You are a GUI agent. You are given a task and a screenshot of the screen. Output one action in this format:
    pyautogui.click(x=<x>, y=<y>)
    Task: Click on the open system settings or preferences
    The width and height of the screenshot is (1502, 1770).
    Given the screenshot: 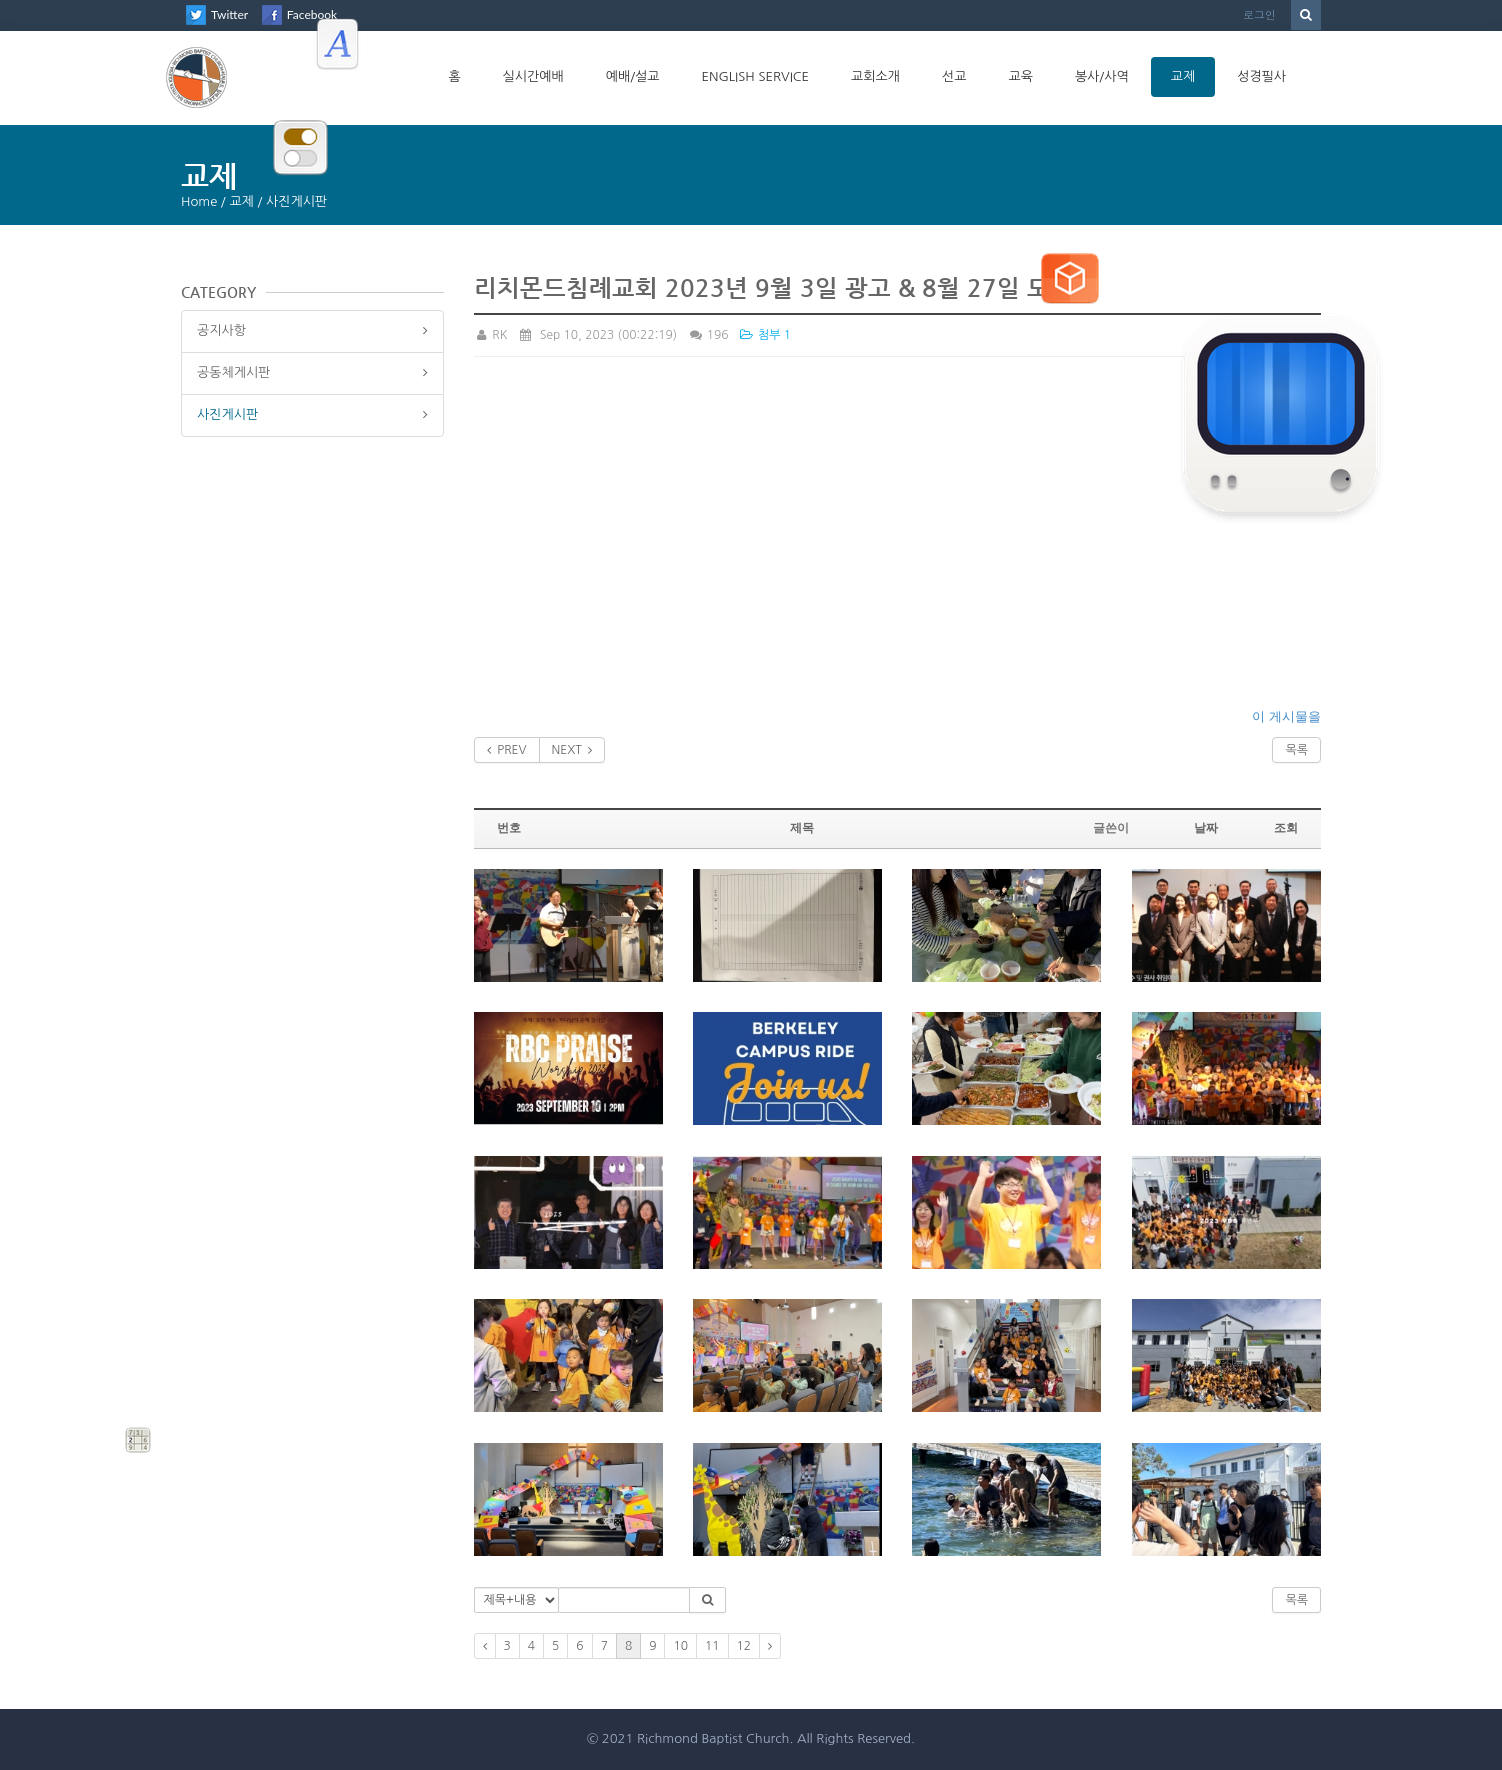 What is the action you would take?
    pyautogui.click(x=300, y=147)
    